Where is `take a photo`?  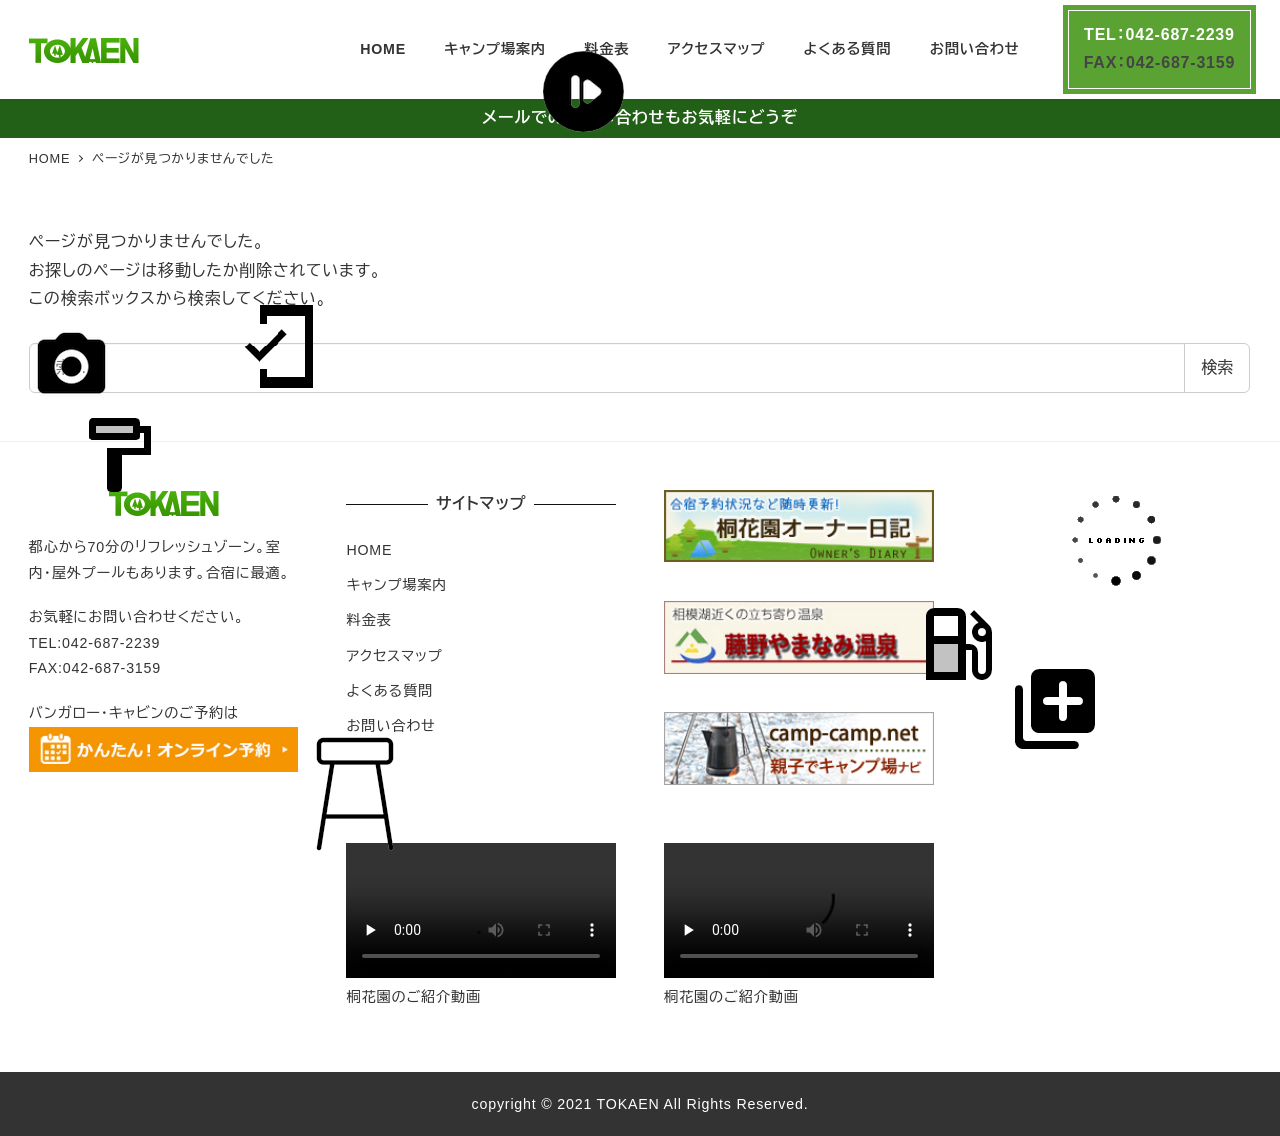
take a photo is located at coordinates (71, 366).